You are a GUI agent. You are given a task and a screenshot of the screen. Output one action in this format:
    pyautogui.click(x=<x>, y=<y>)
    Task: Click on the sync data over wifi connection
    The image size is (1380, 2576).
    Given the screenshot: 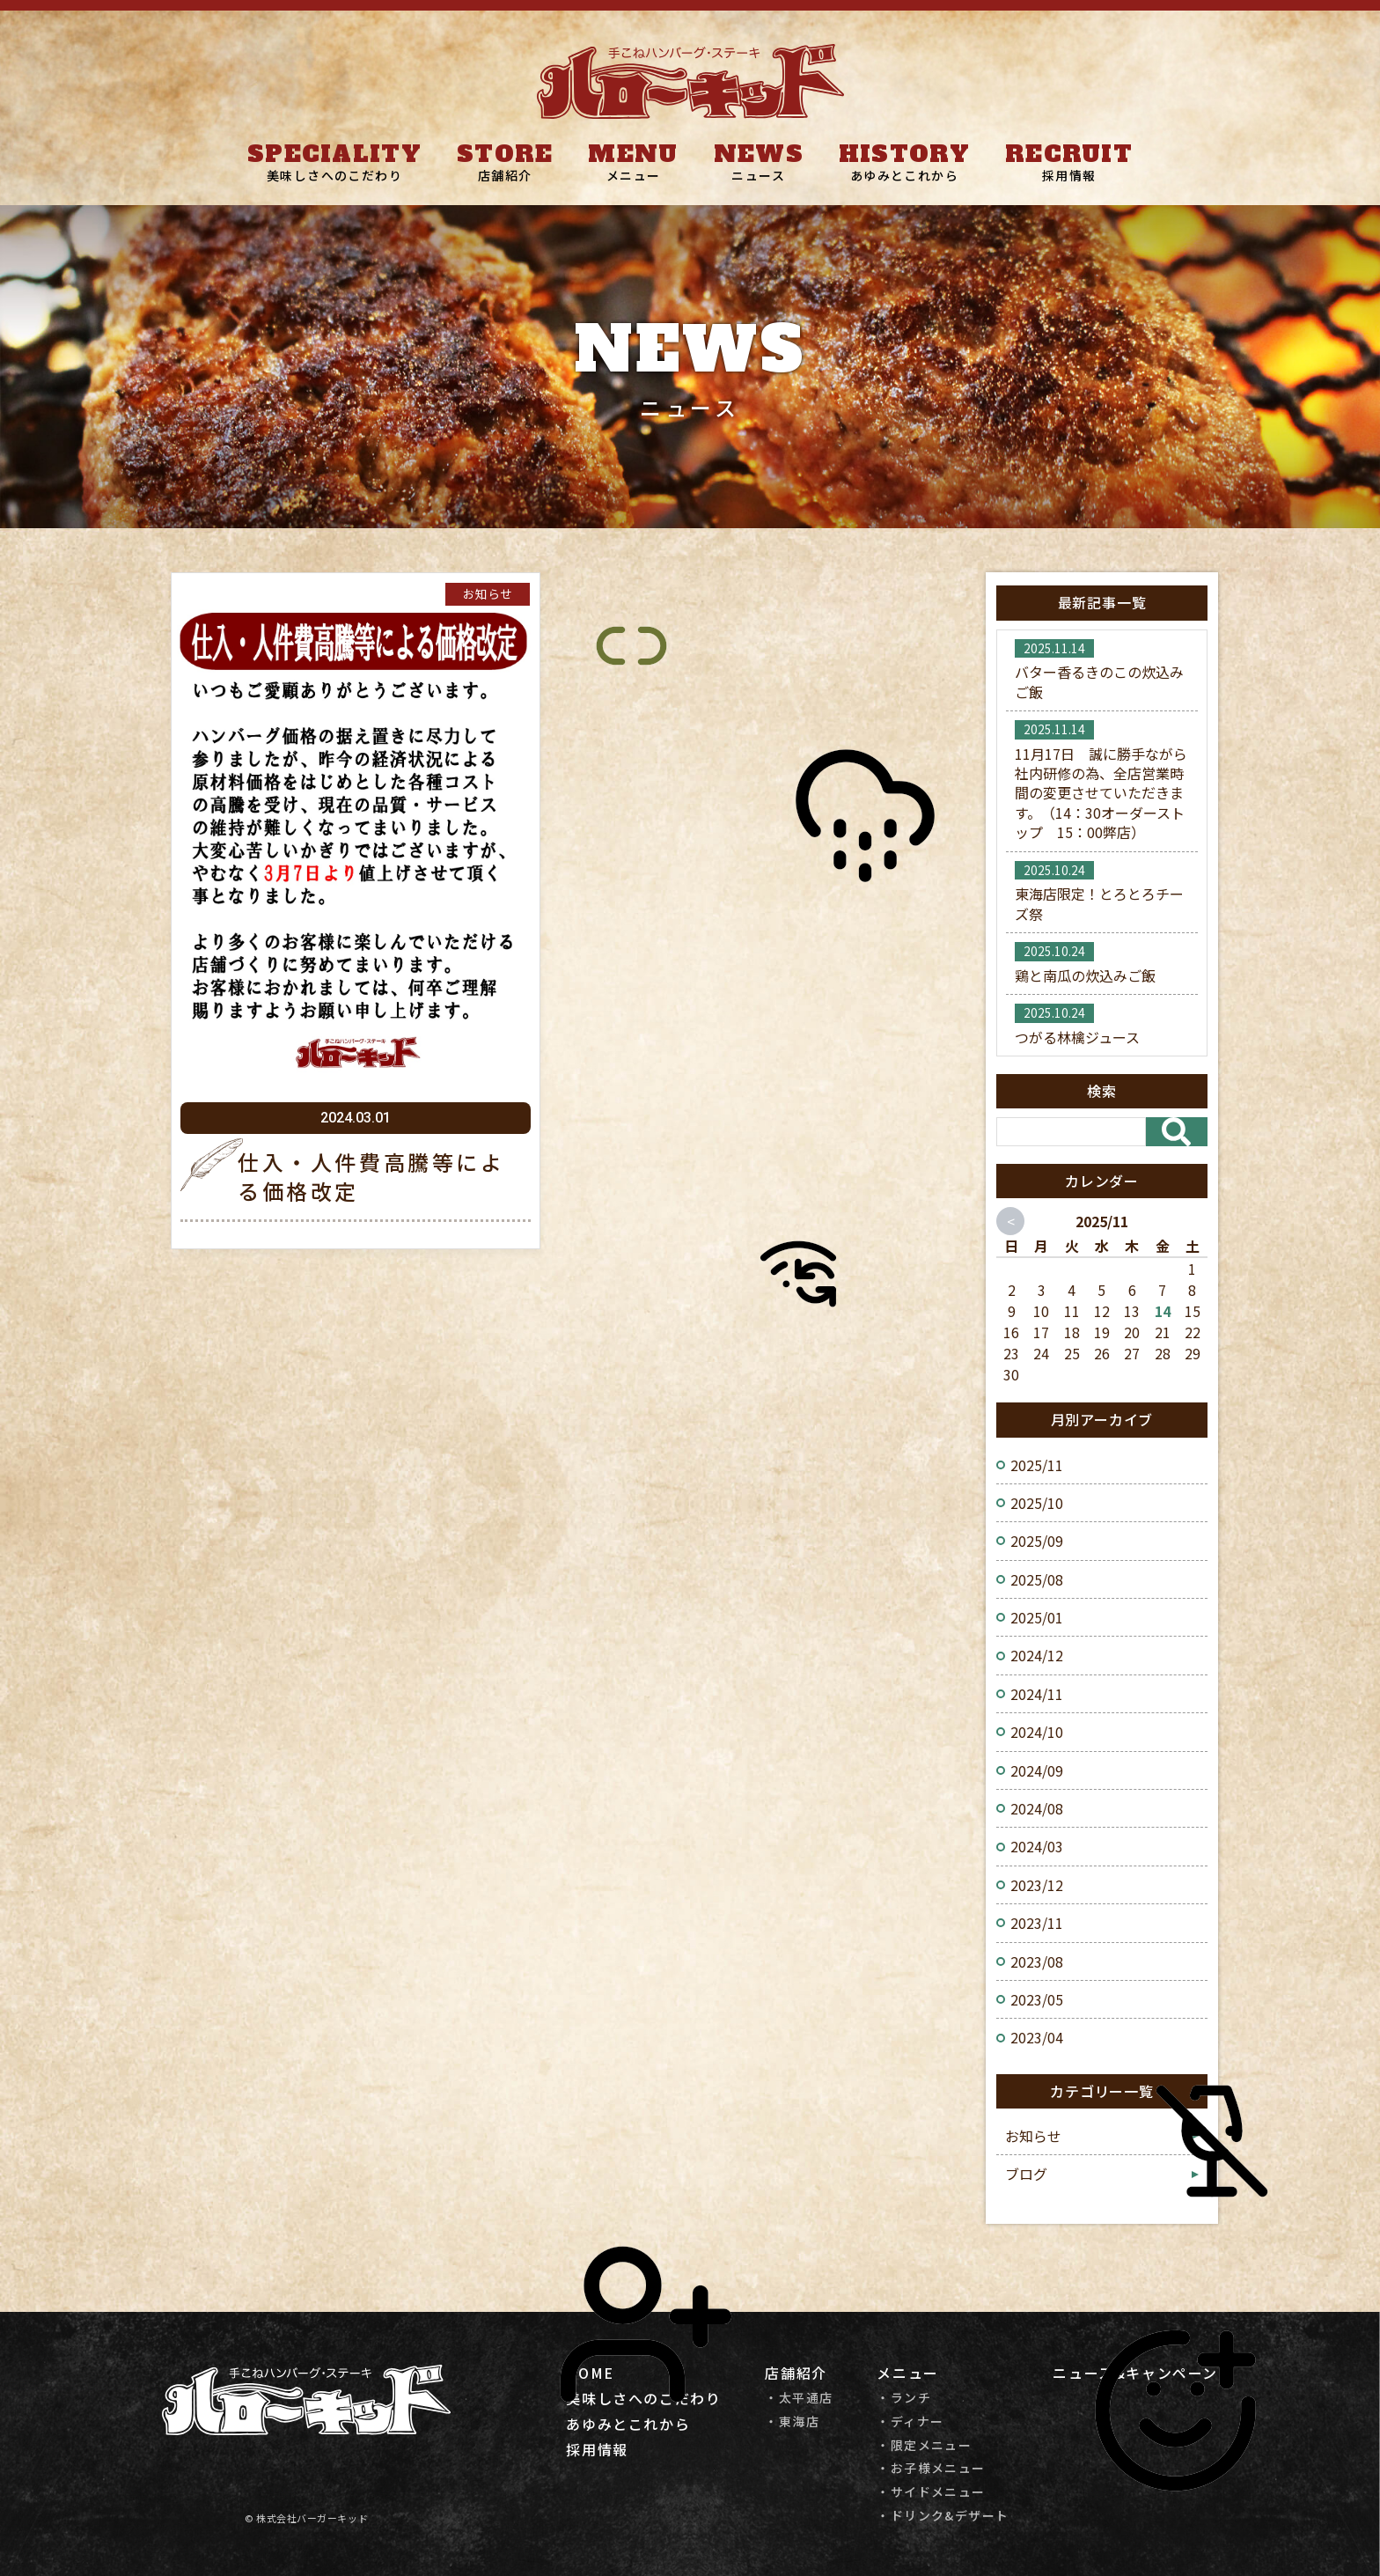 What is the action you would take?
    pyautogui.click(x=798, y=1269)
    